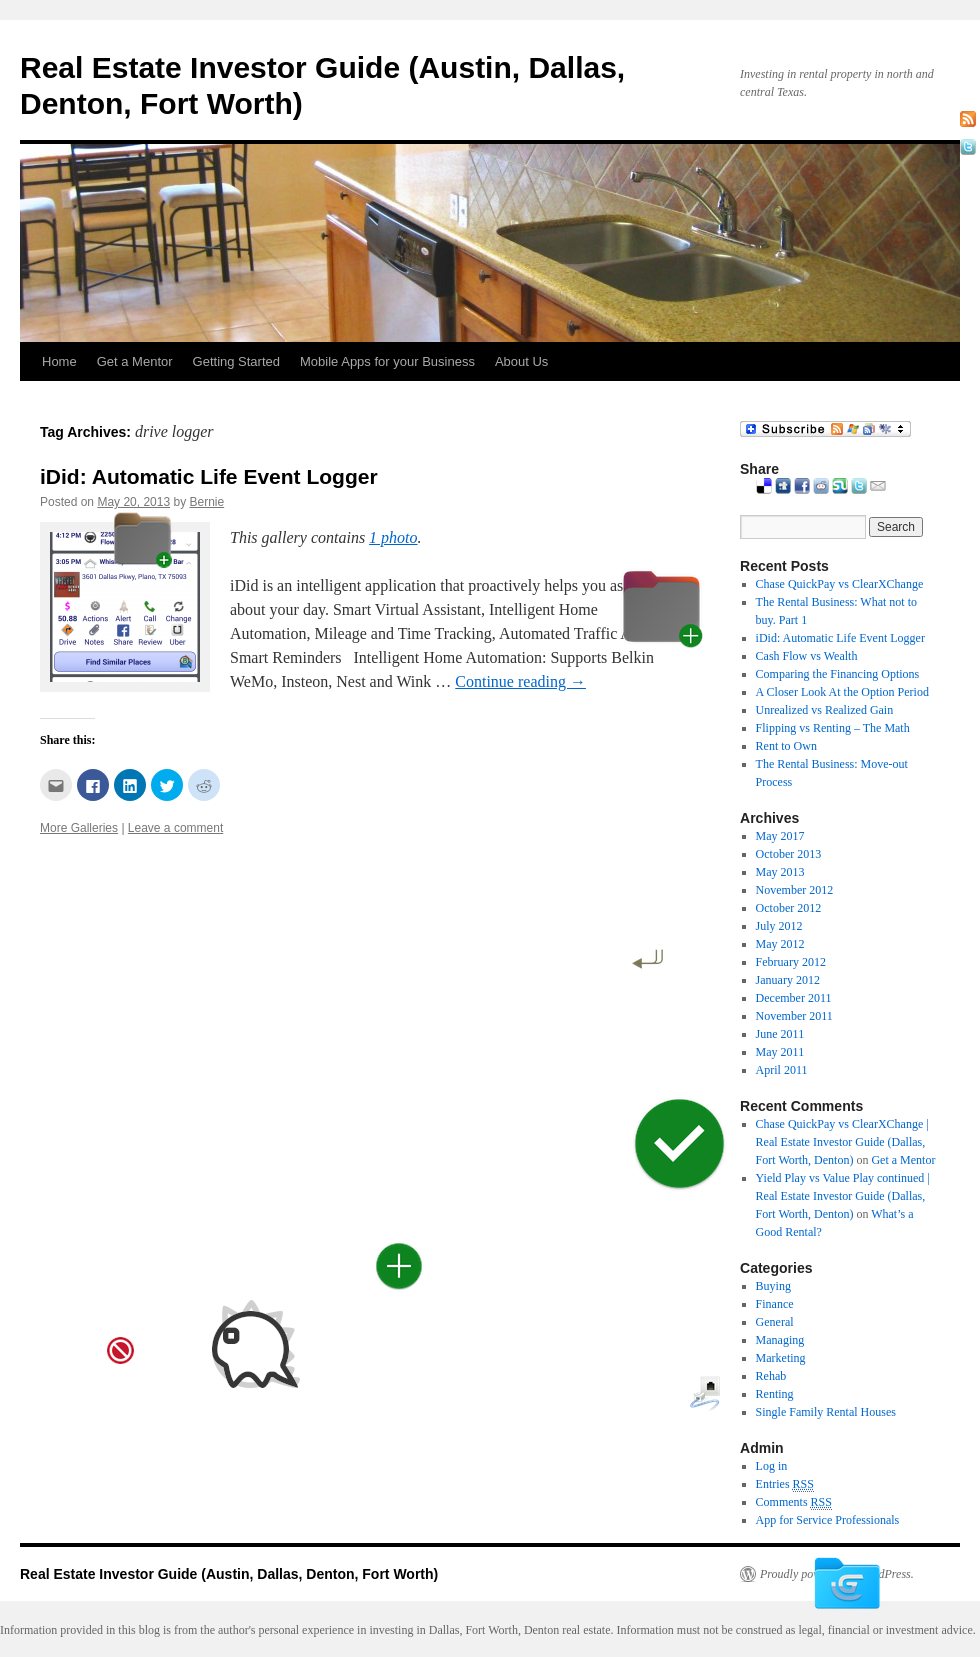 This screenshot has width=980, height=1657. I want to click on open GDevelop project files folder, so click(847, 1585).